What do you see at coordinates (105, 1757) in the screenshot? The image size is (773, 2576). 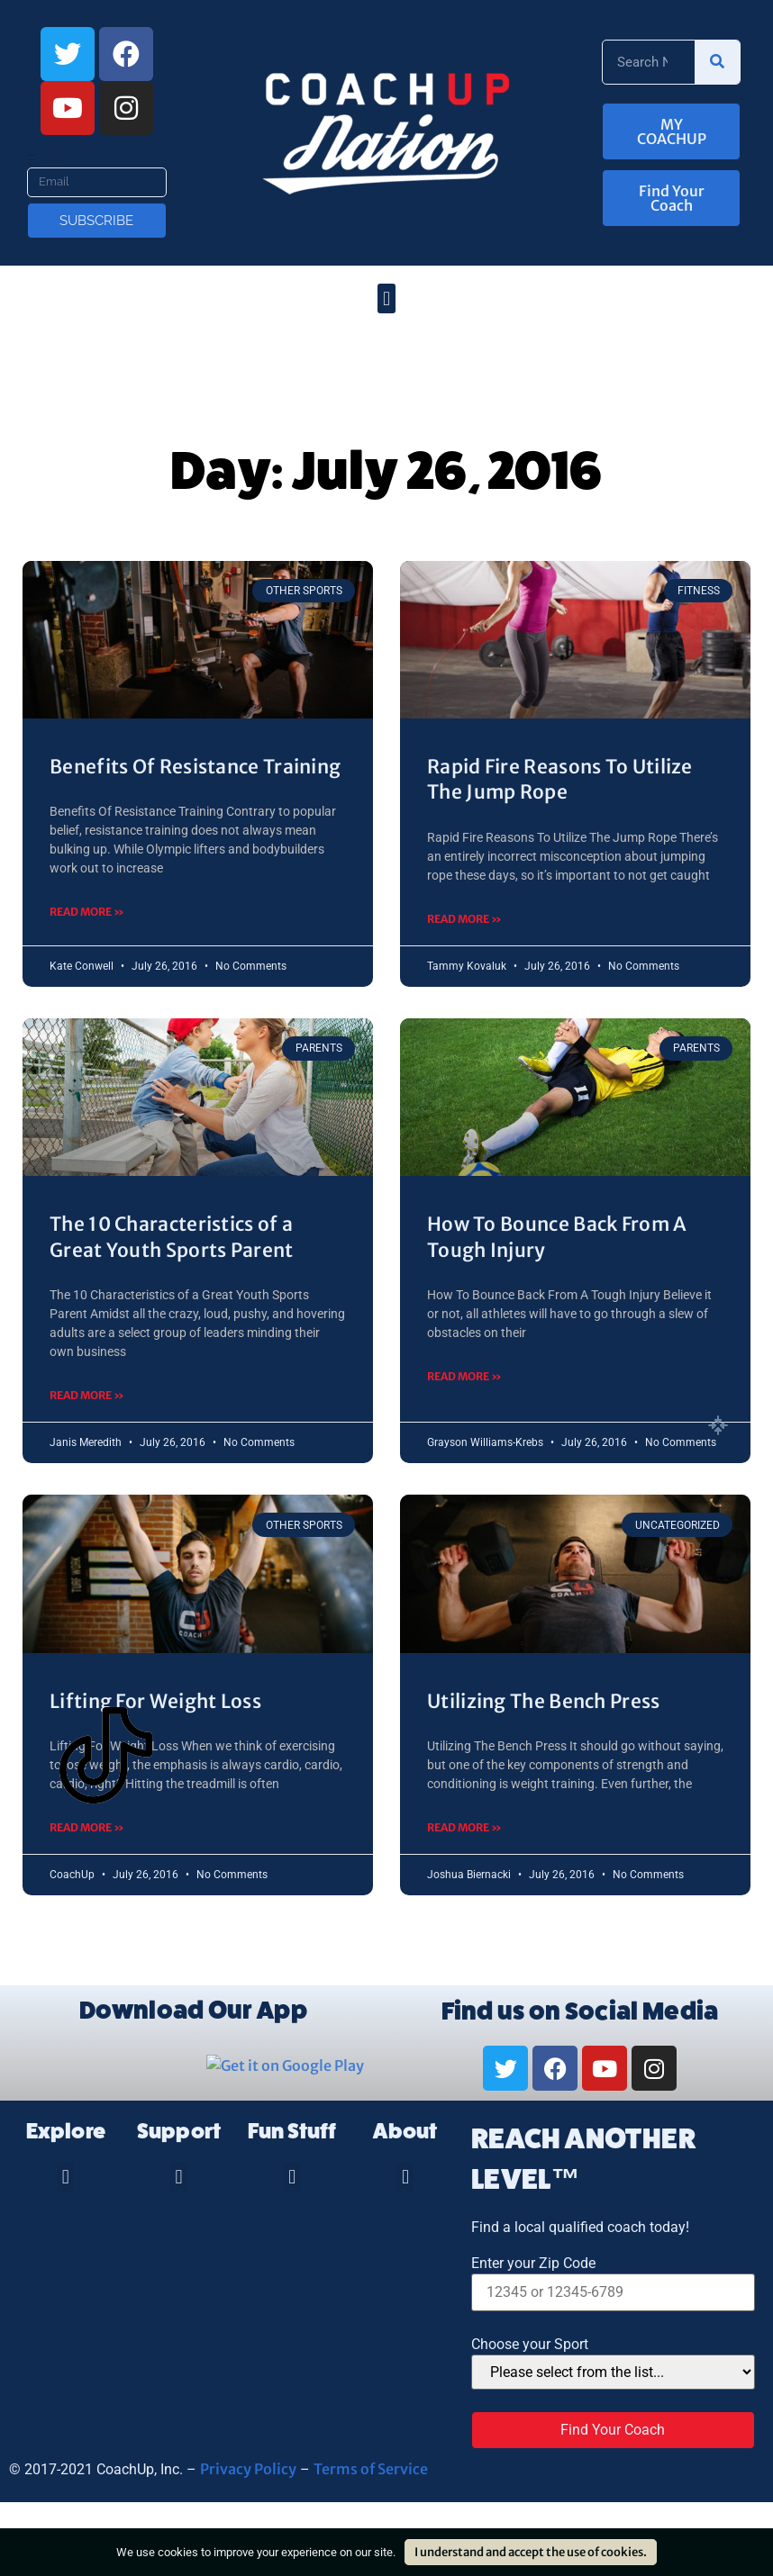 I see `open TikTok app` at bounding box center [105, 1757].